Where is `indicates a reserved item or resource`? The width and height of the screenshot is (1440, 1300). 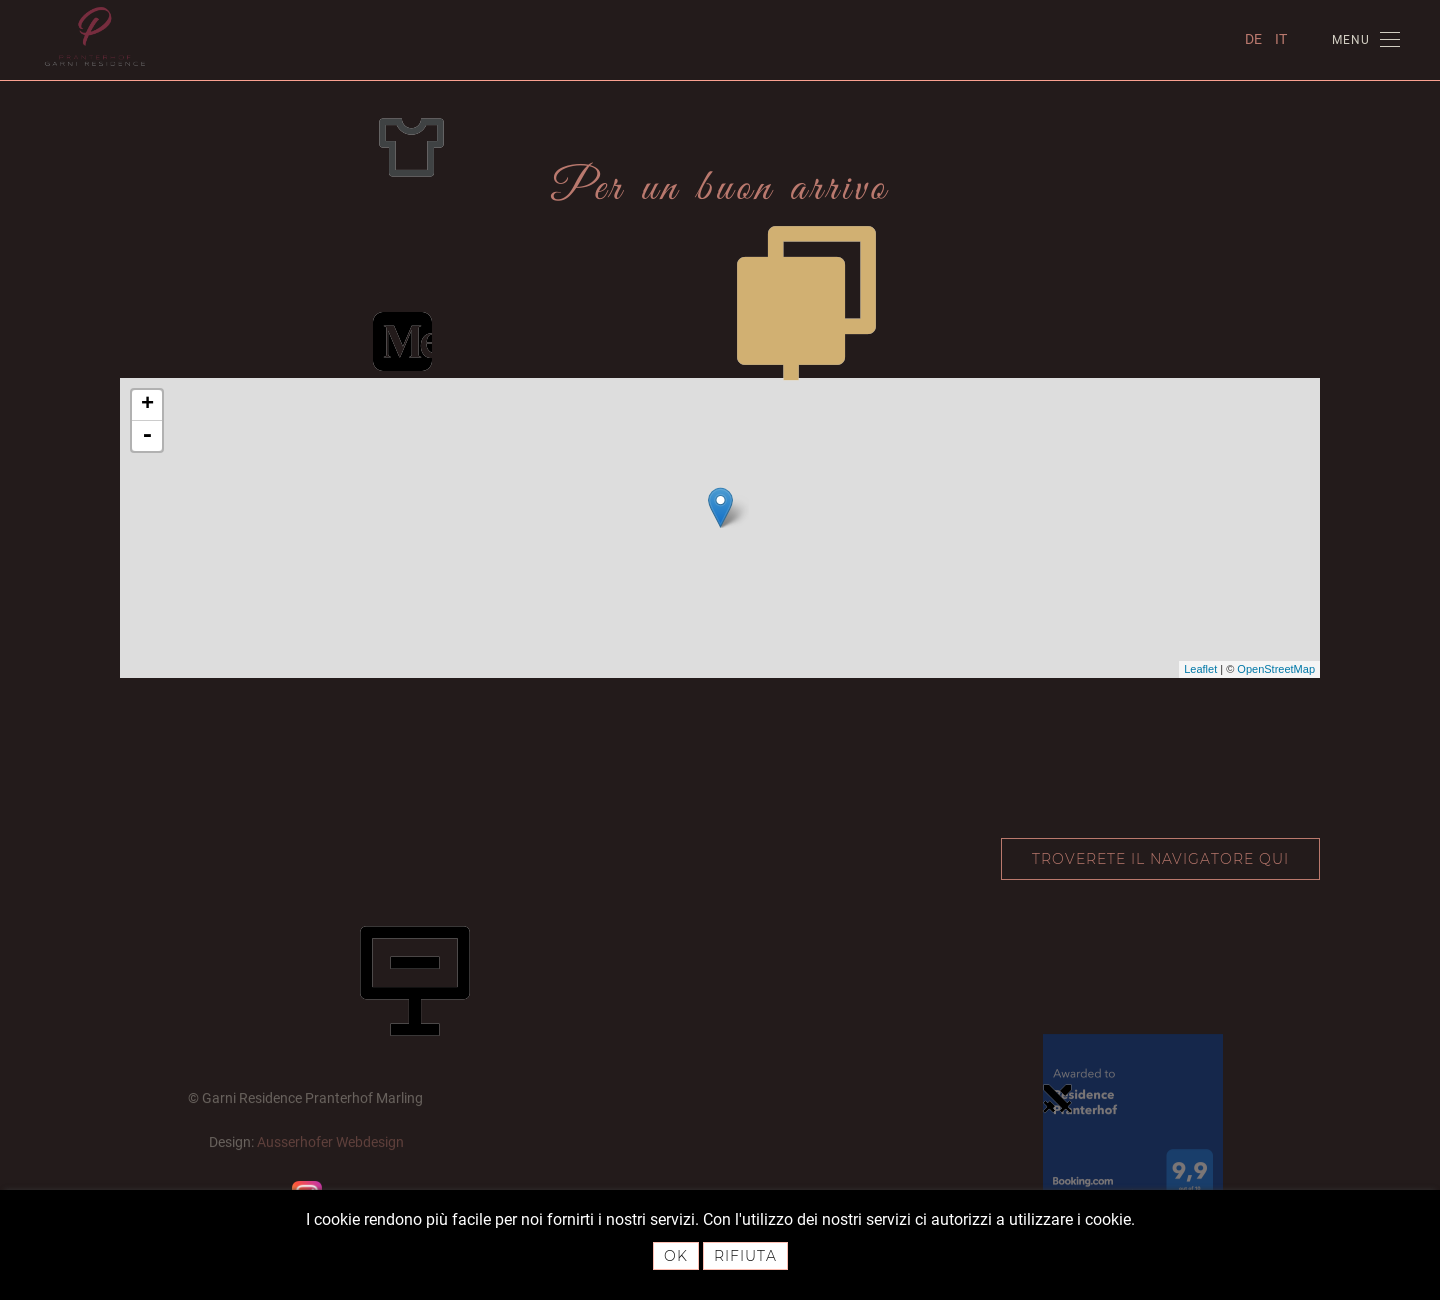
indicates a reserved item or resource is located at coordinates (415, 981).